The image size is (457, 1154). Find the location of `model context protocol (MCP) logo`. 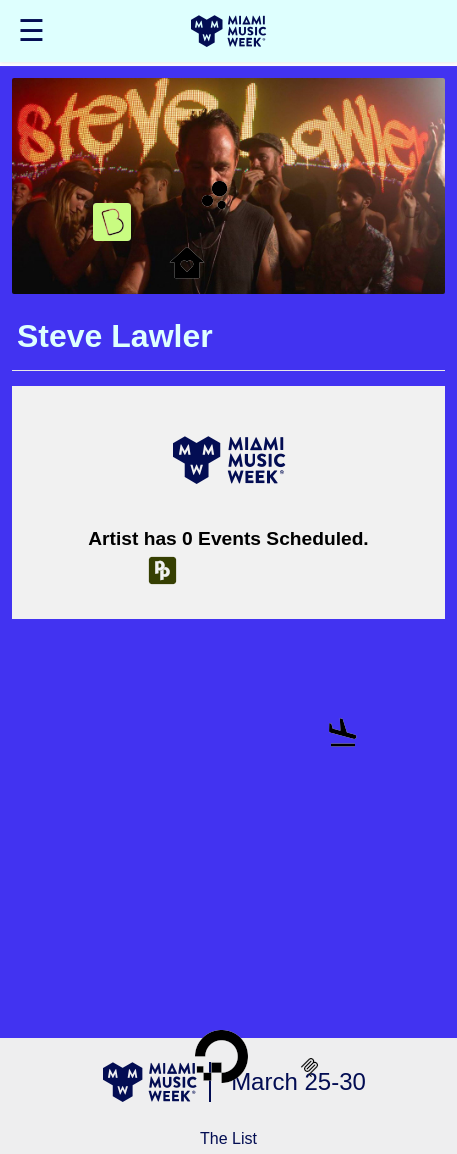

model context protocol (MCP) logo is located at coordinates (309, 1067).